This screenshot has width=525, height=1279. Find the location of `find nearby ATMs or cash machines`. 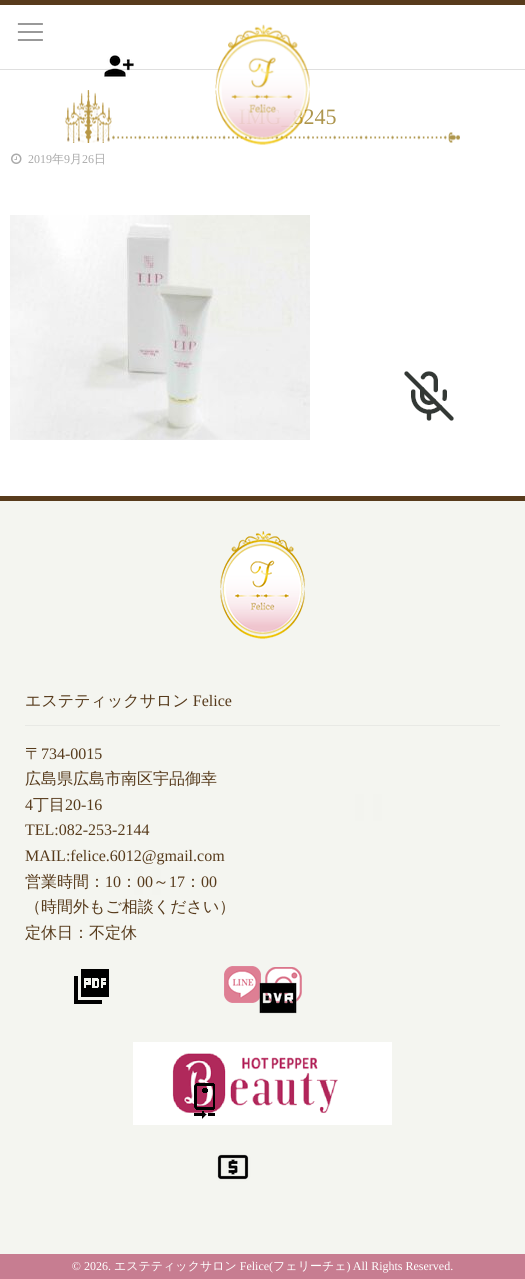

find nearby ATMs or cash machines is located at coordinates (233, 1167).